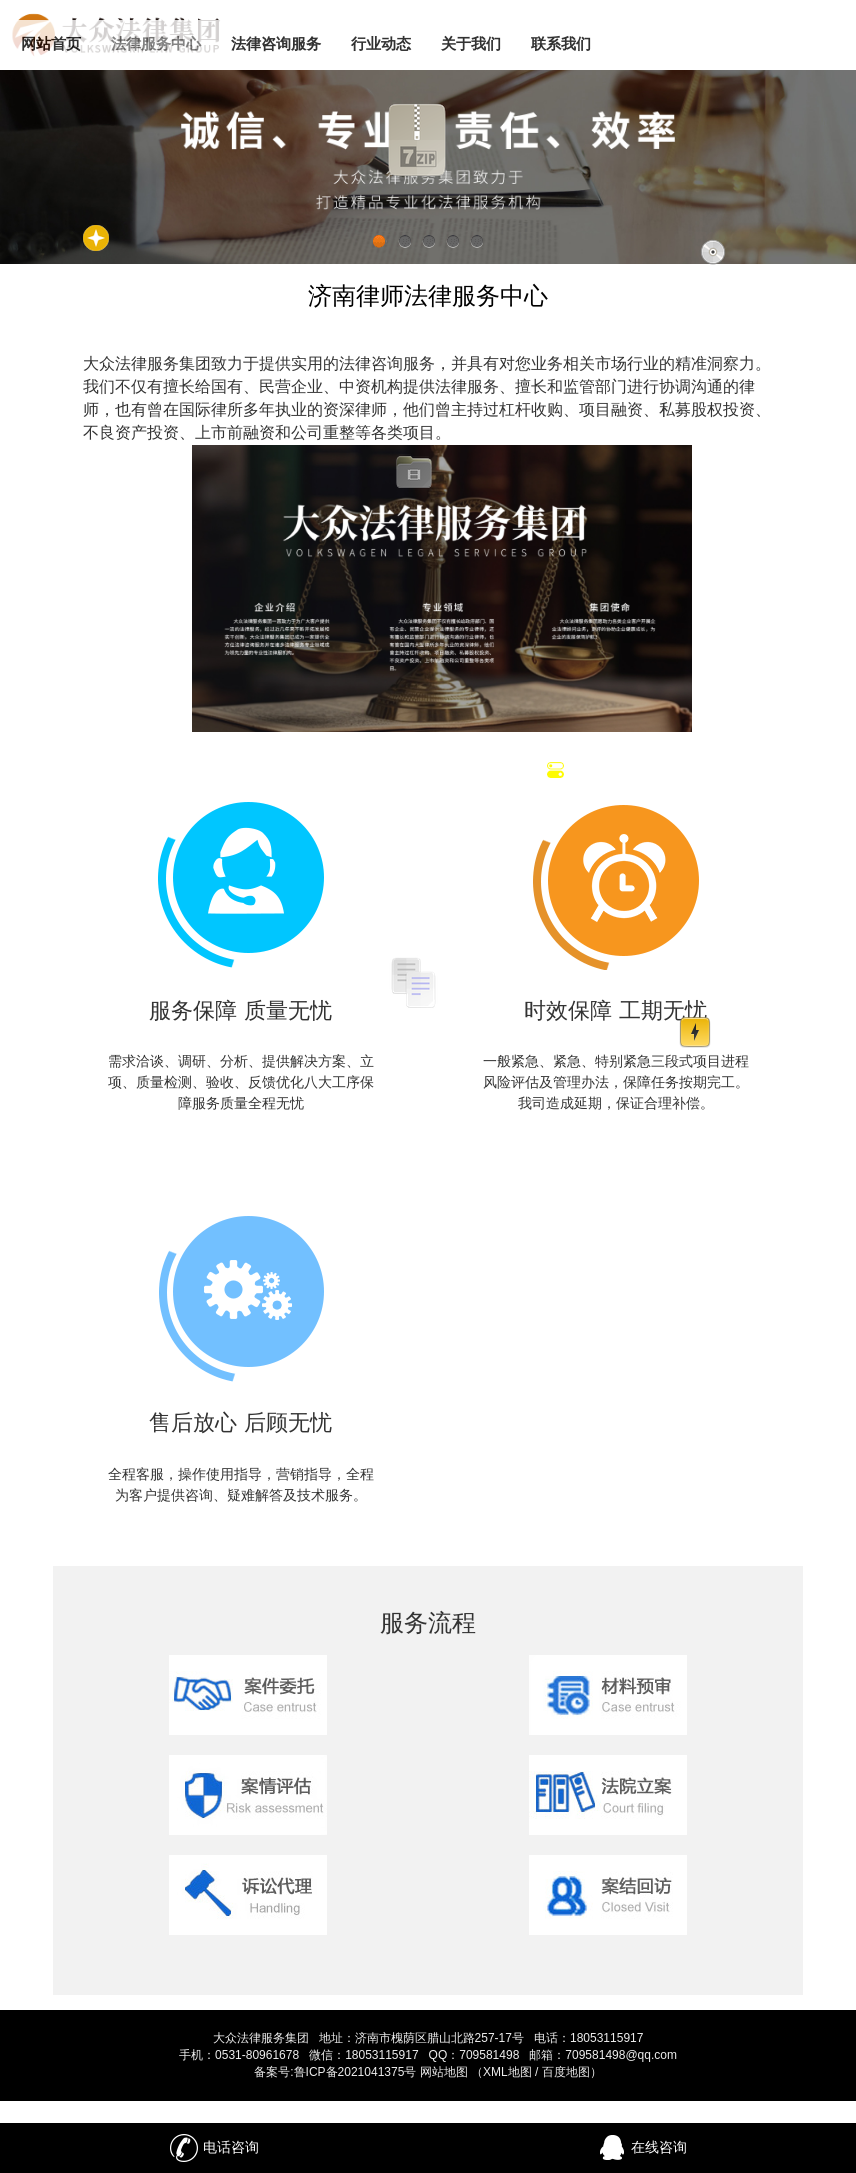  Describe the element at coordinates (414, 472) in the screenshot. I see `open your videos folder` at that location.